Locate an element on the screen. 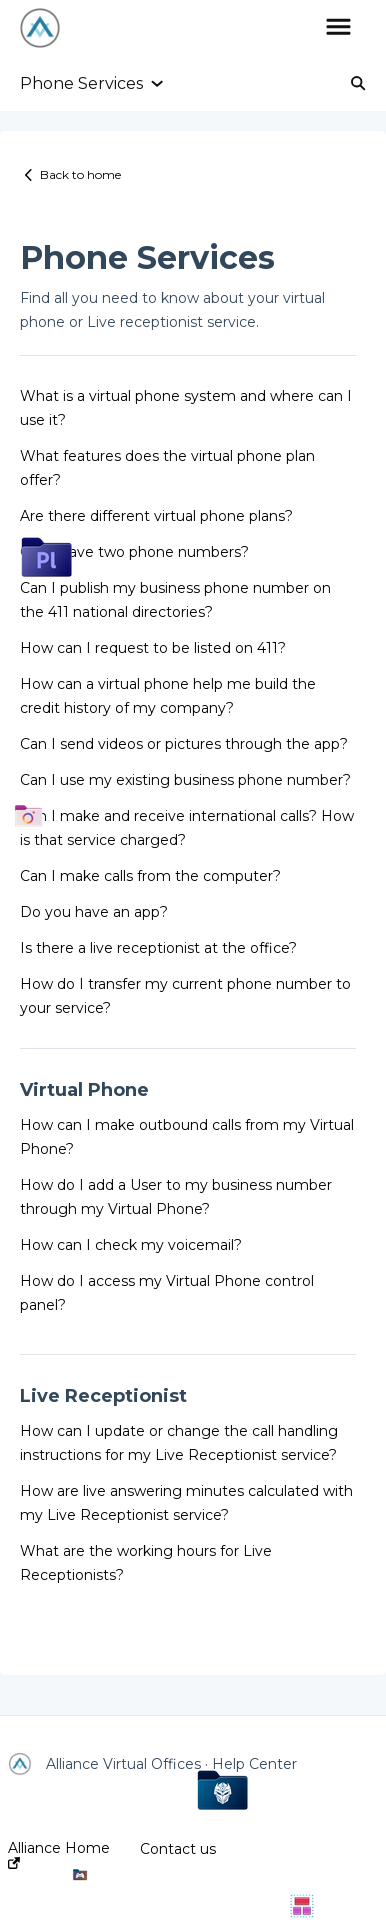 Image resolution: width=386 pixels, height=1923 pixels. open microsoft games folder is located at coordinates (80, 1875).